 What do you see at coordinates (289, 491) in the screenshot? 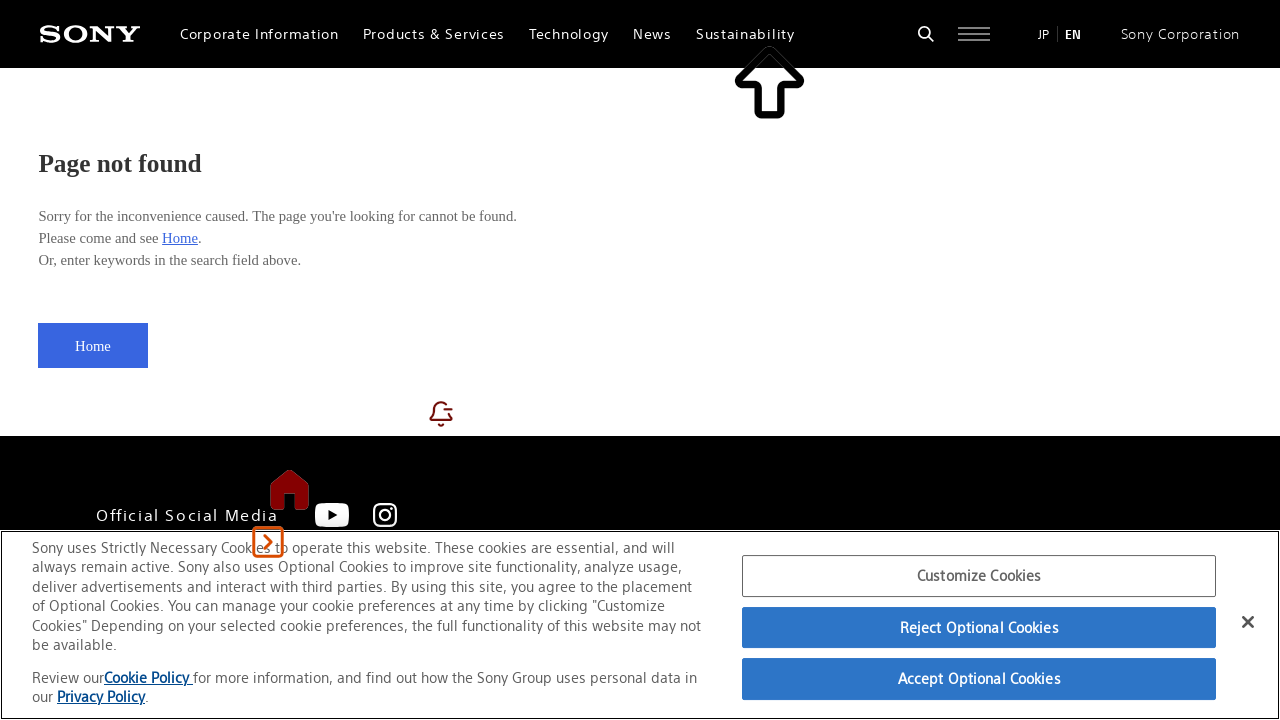
I see `go to home screen` at bounding box center [289, 491].